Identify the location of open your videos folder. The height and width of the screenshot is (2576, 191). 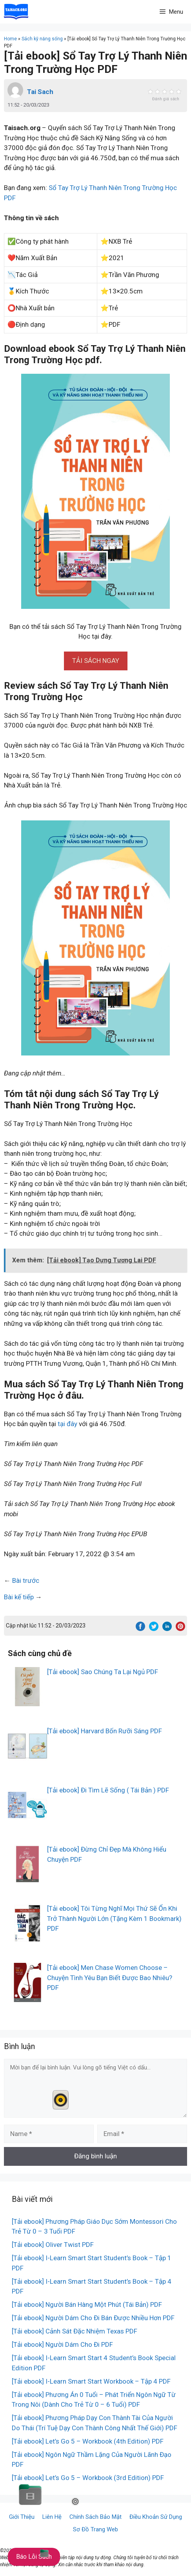
(30, 2495).